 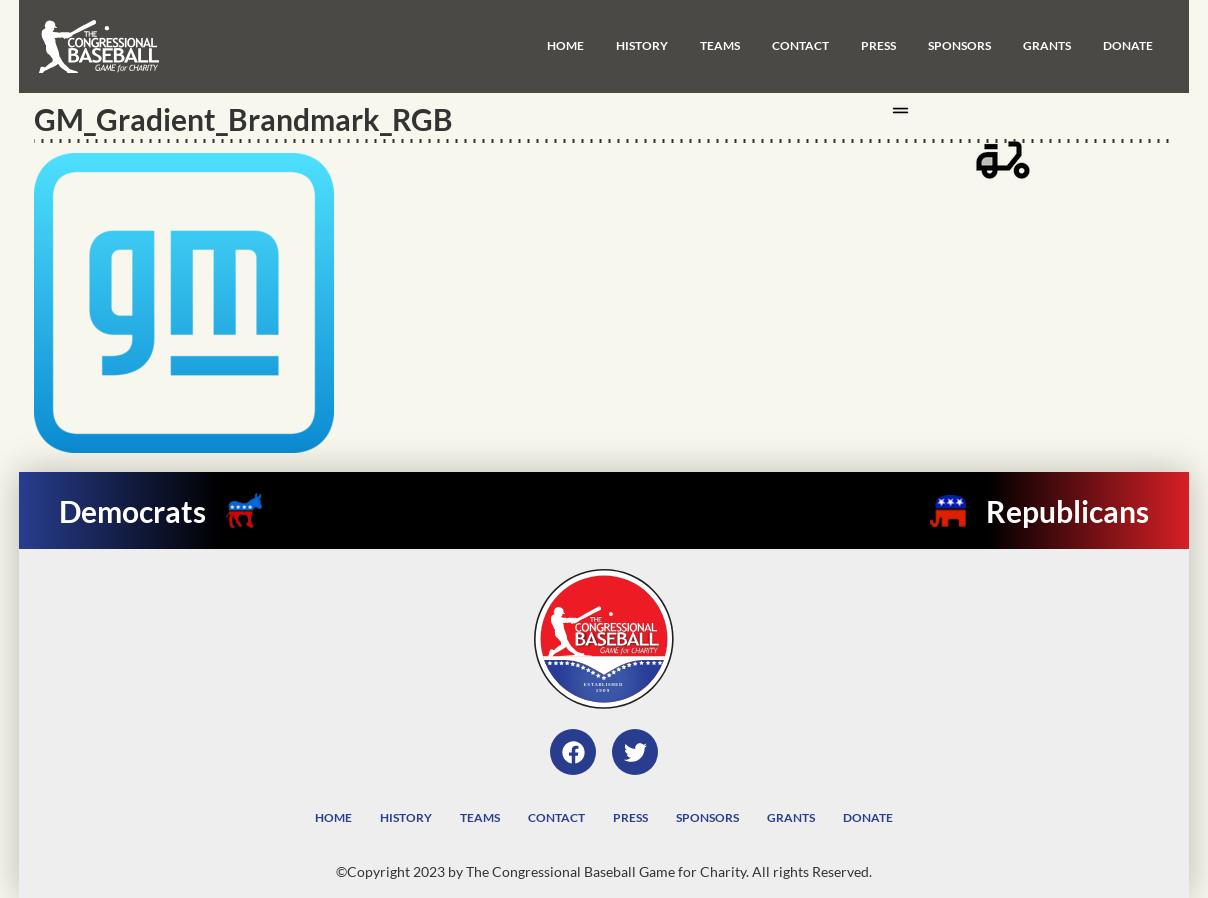 What do you see at coordinates (900, 110) in the screenshot?
I see `drag to reorder items in a list` at bounding box center [900, 110].